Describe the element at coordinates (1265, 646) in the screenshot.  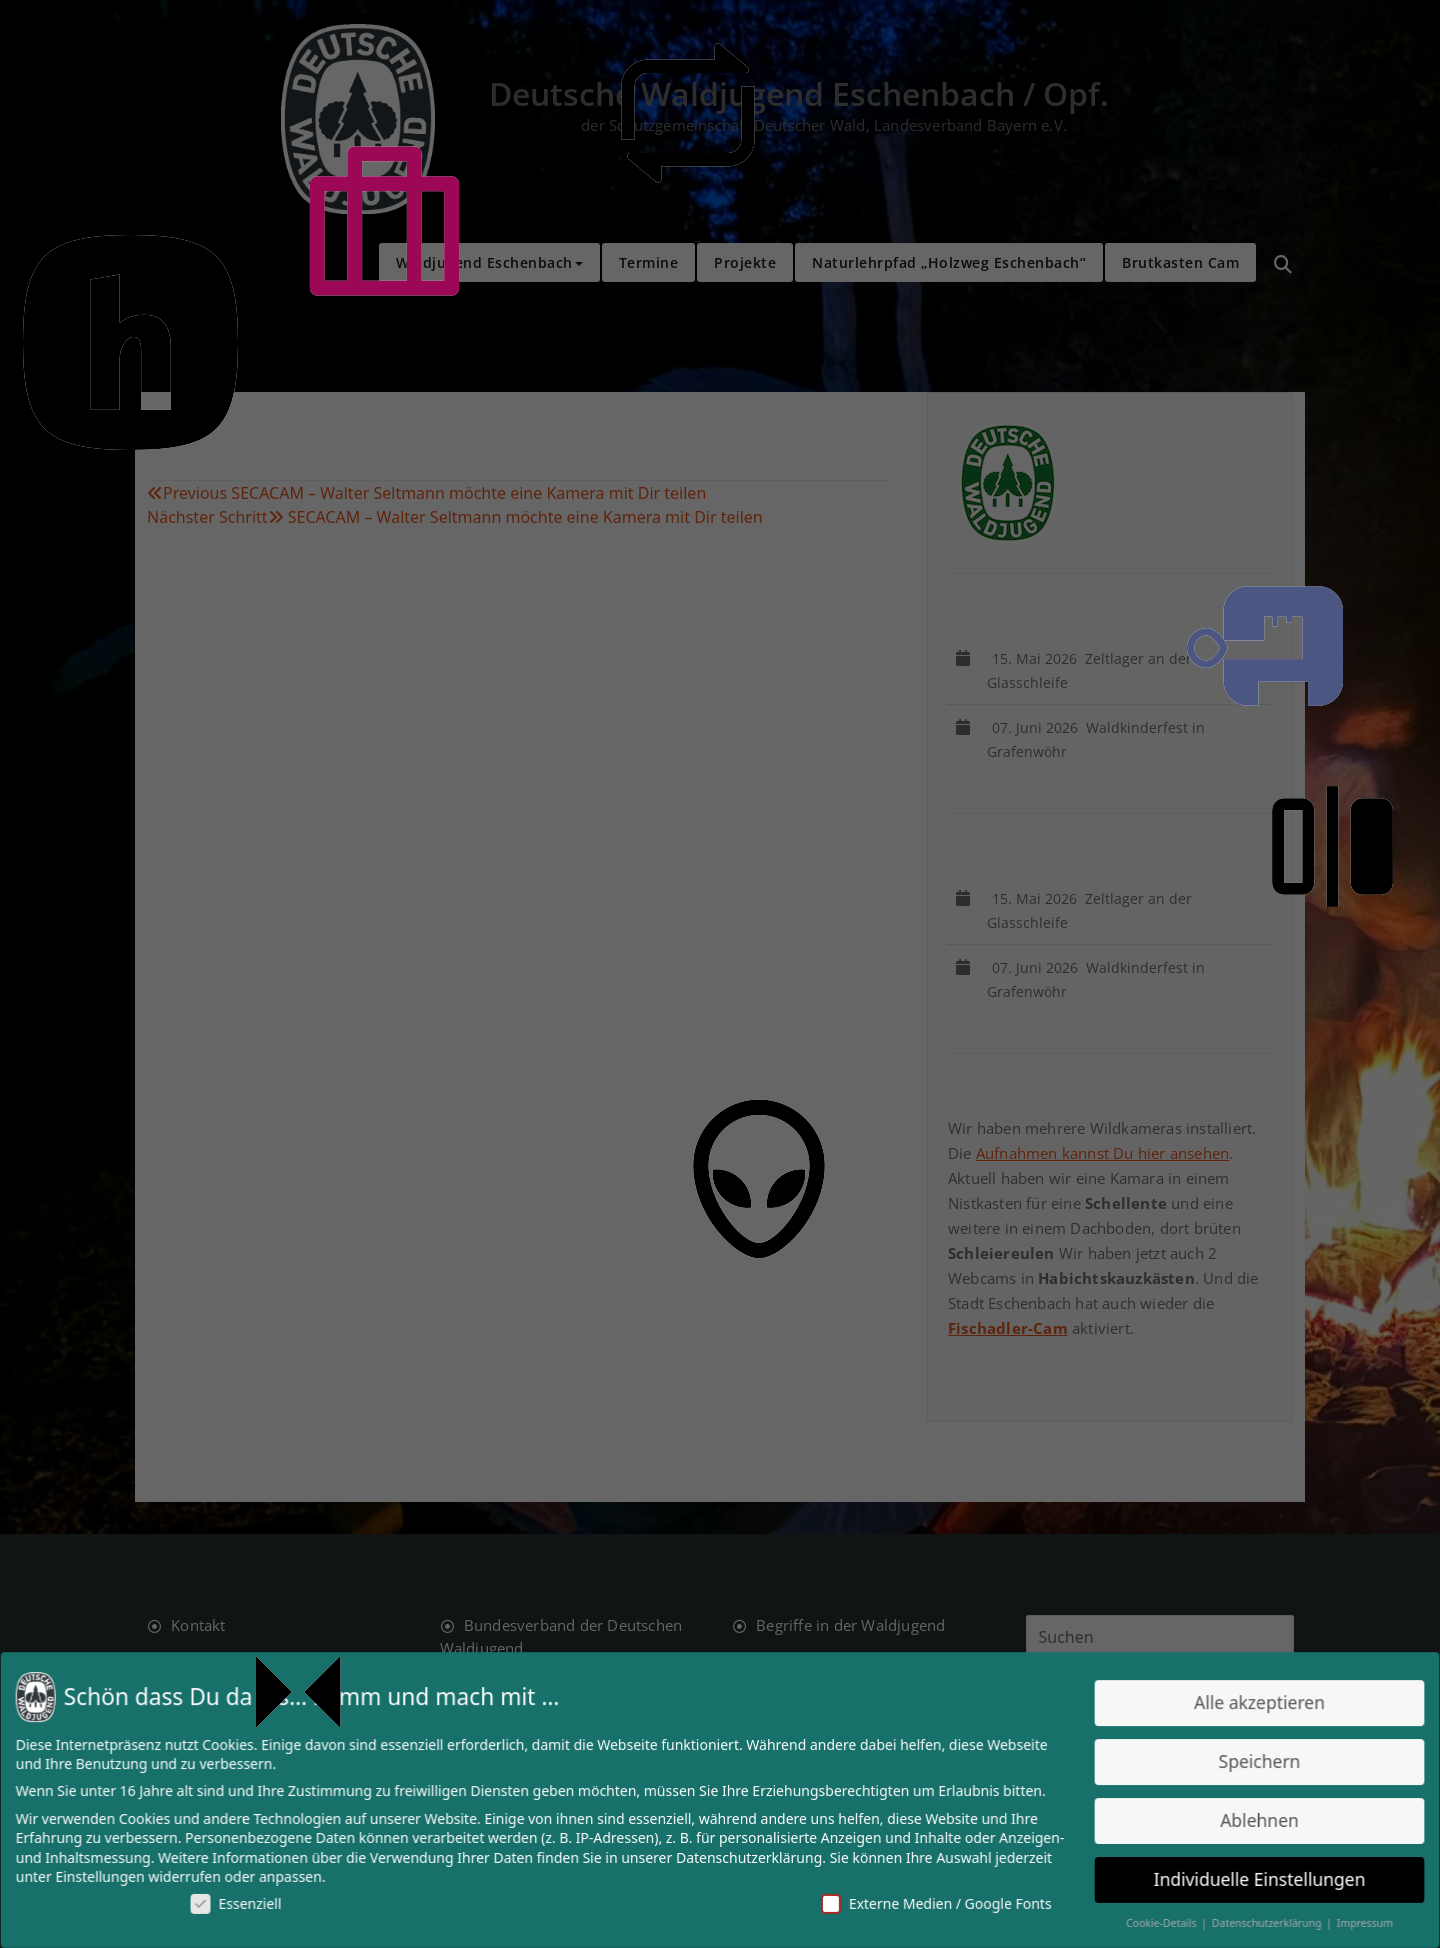
I see `open authentik identity provider settings` at that location.